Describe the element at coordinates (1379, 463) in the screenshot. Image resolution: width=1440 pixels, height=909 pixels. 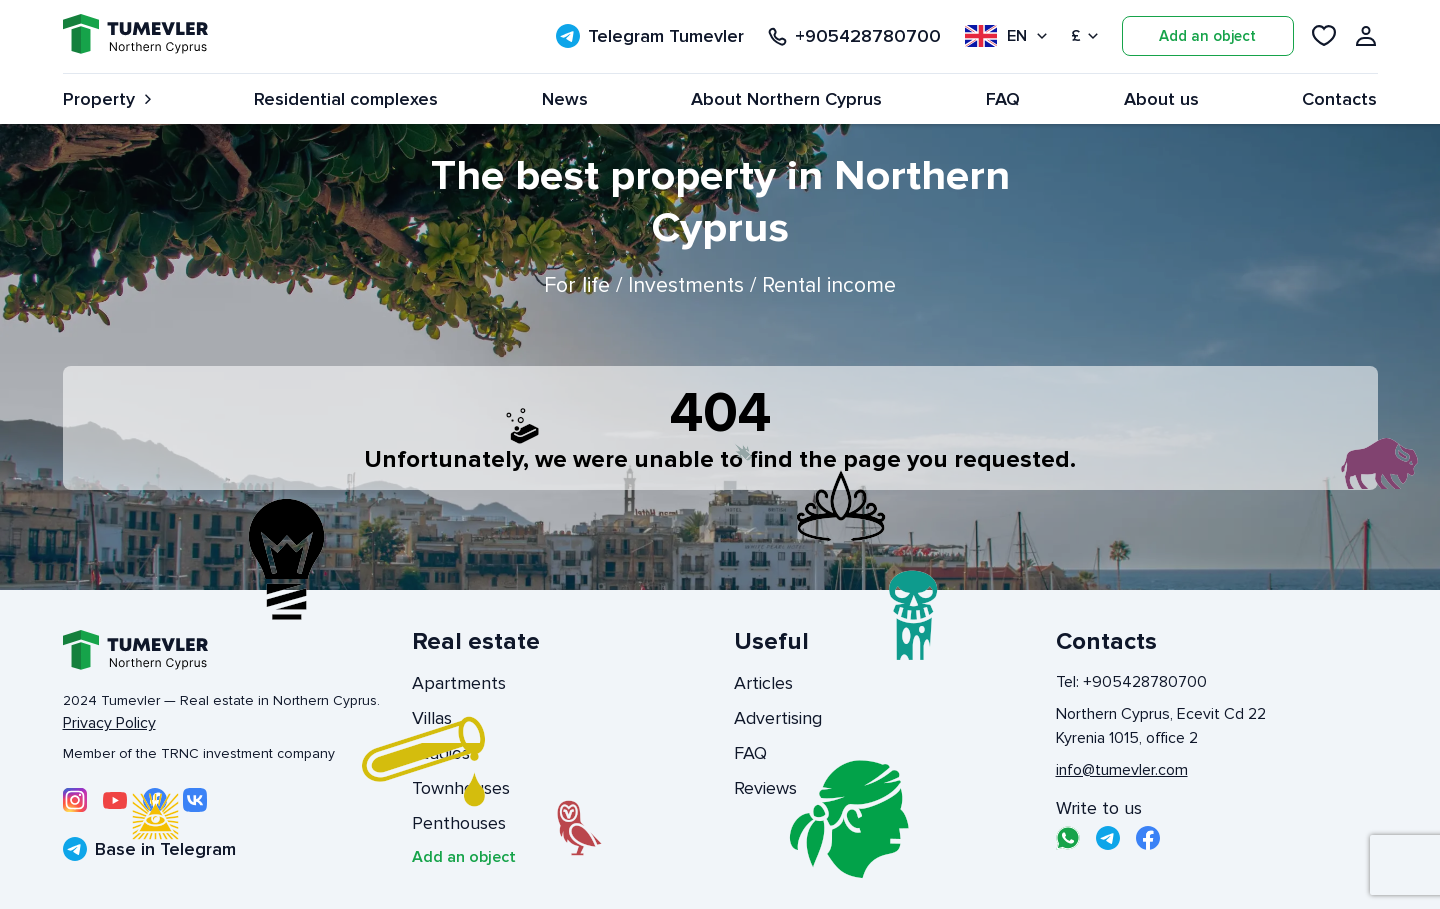
I see `wildlife or nature category indicator` at that location.